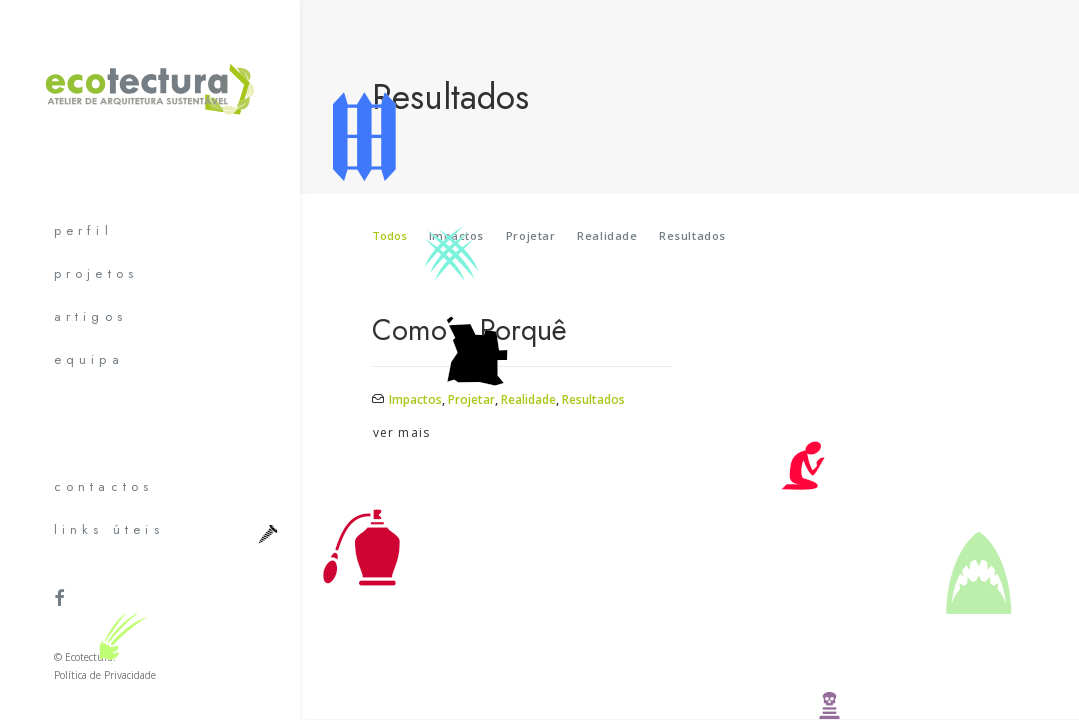  Describe the element at coordinates (829, 705) in the screenshot. I see `indicates a telefrag kill in-game` at that location.